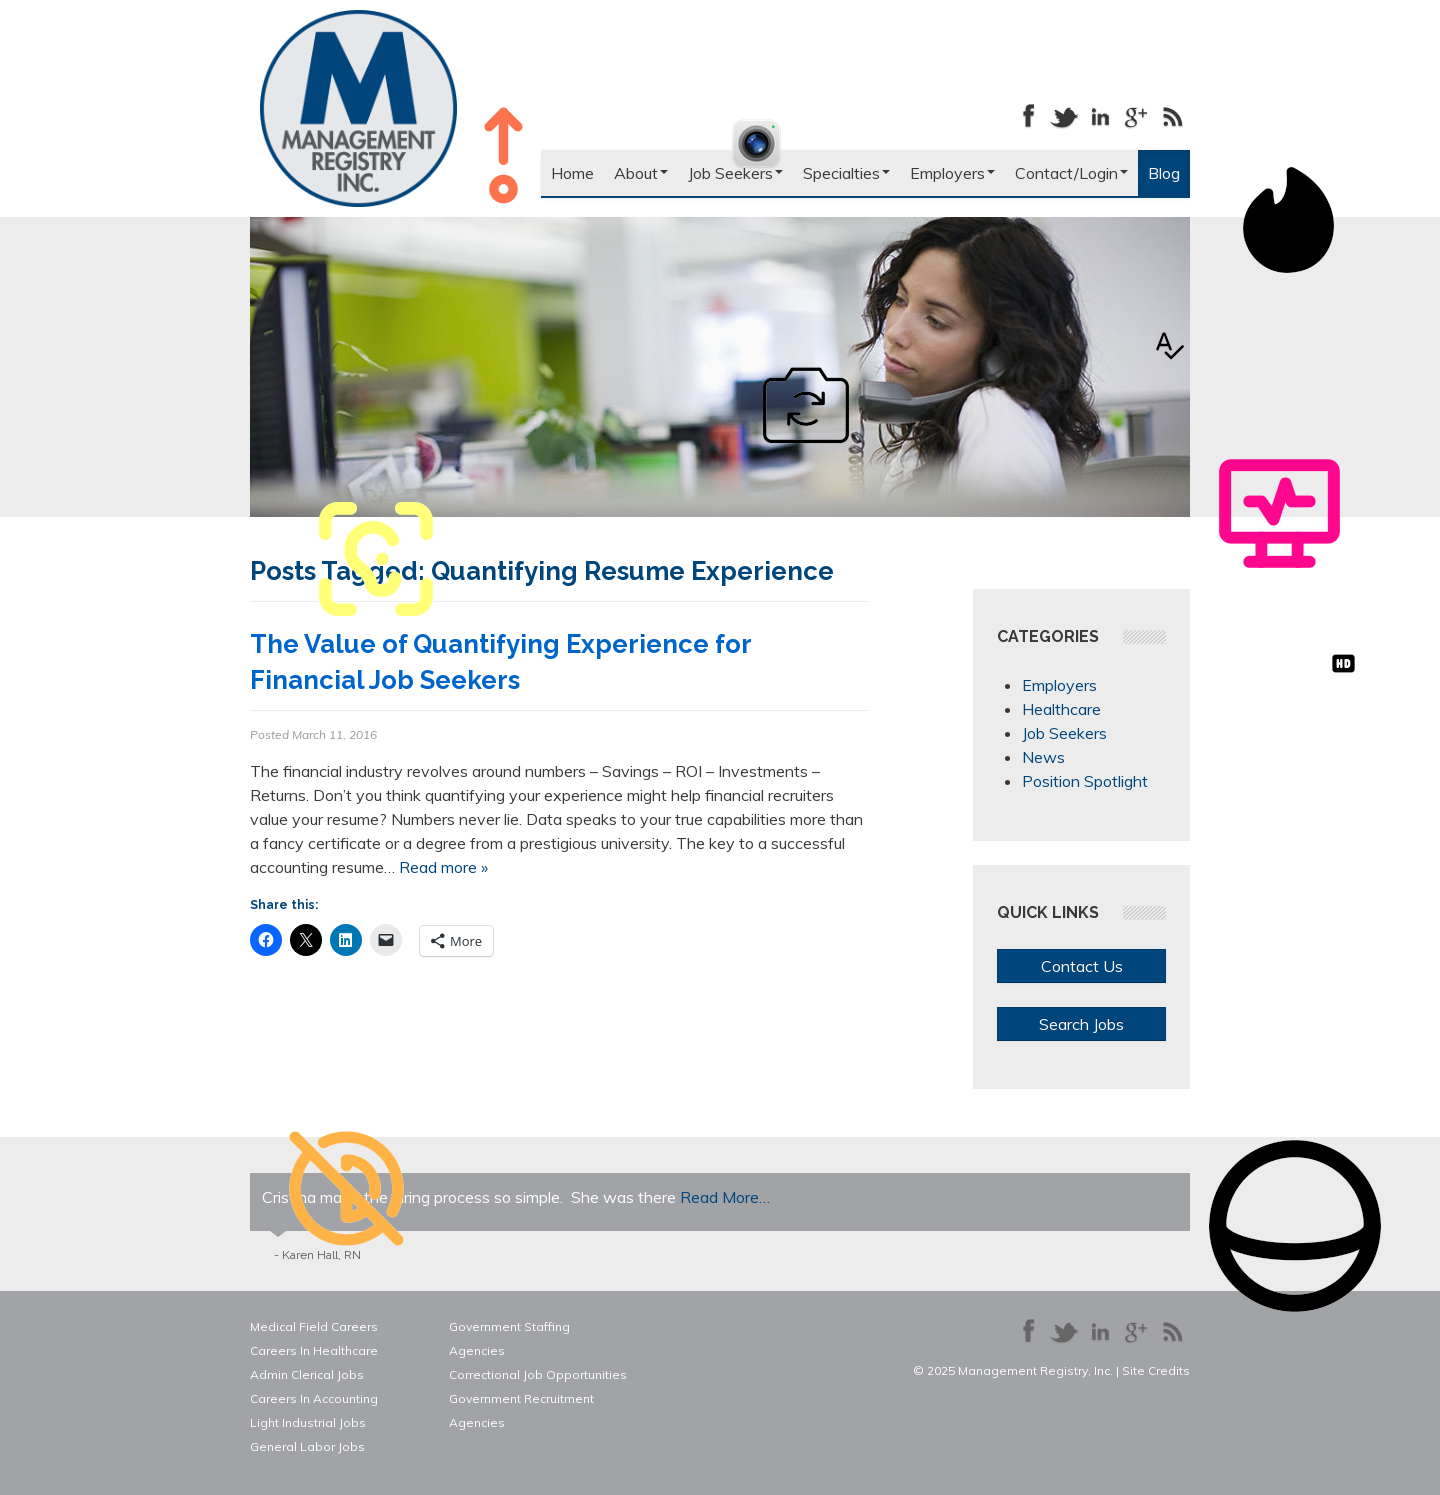 This screenshot has height=1495, width=1440. Describe the element at coordinates (503, 155) in the screenshot. I see `move item up in a list or sequence` at that location.